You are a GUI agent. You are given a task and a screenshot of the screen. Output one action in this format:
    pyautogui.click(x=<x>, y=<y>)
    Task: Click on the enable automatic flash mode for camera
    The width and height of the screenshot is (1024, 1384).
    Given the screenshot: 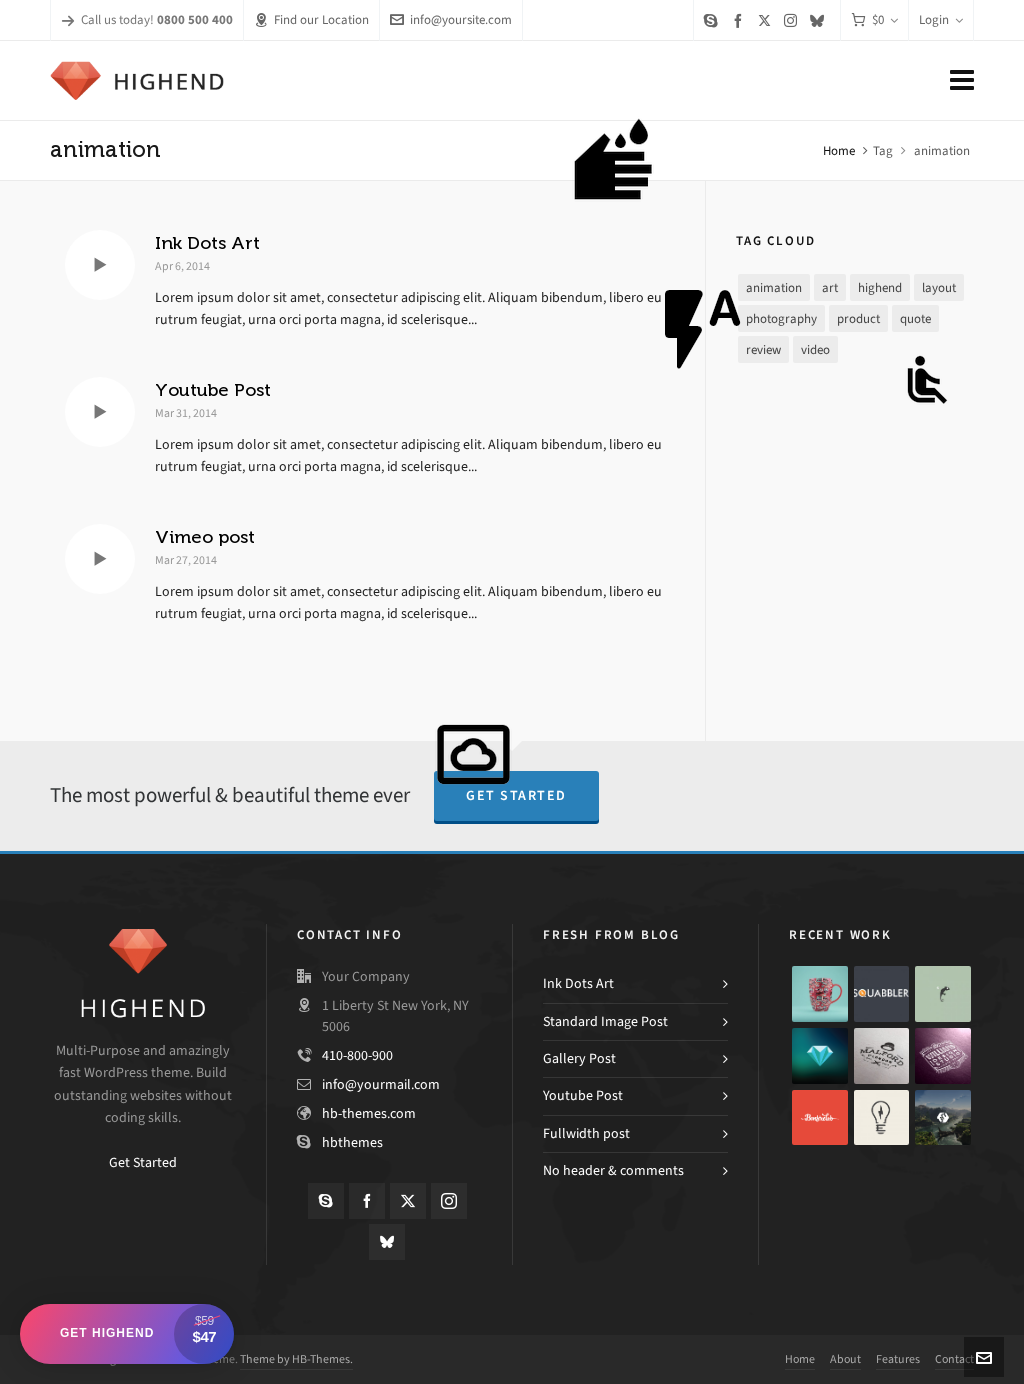 What is the action you would take?
    pyautogui.click(x=701, y=330)
    